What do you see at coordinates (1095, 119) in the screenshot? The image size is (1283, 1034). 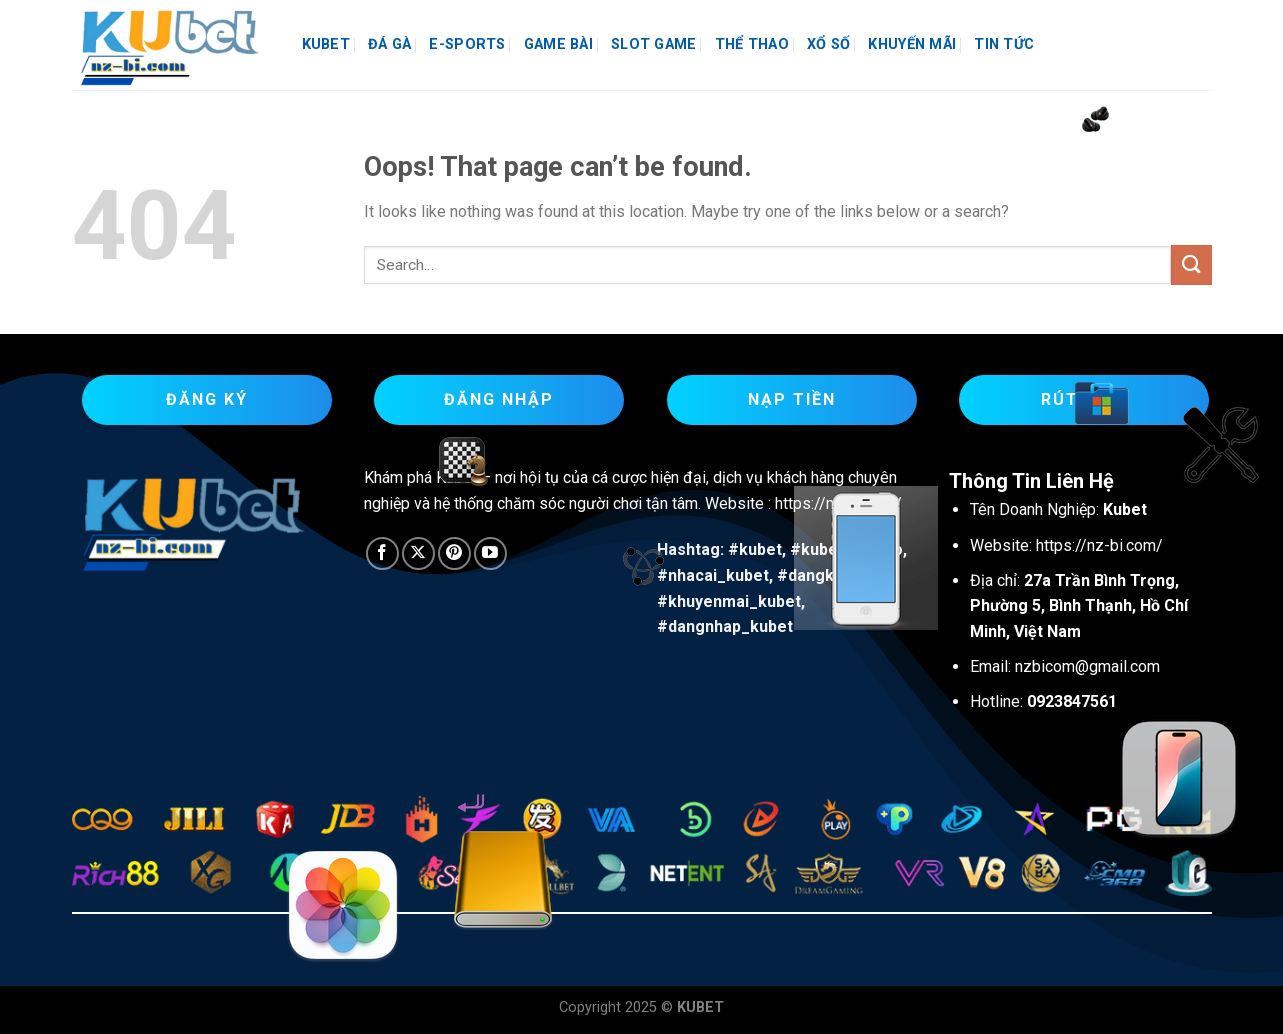 I see `connect beats wireless earbuds` at bounding box center [1095, 119].